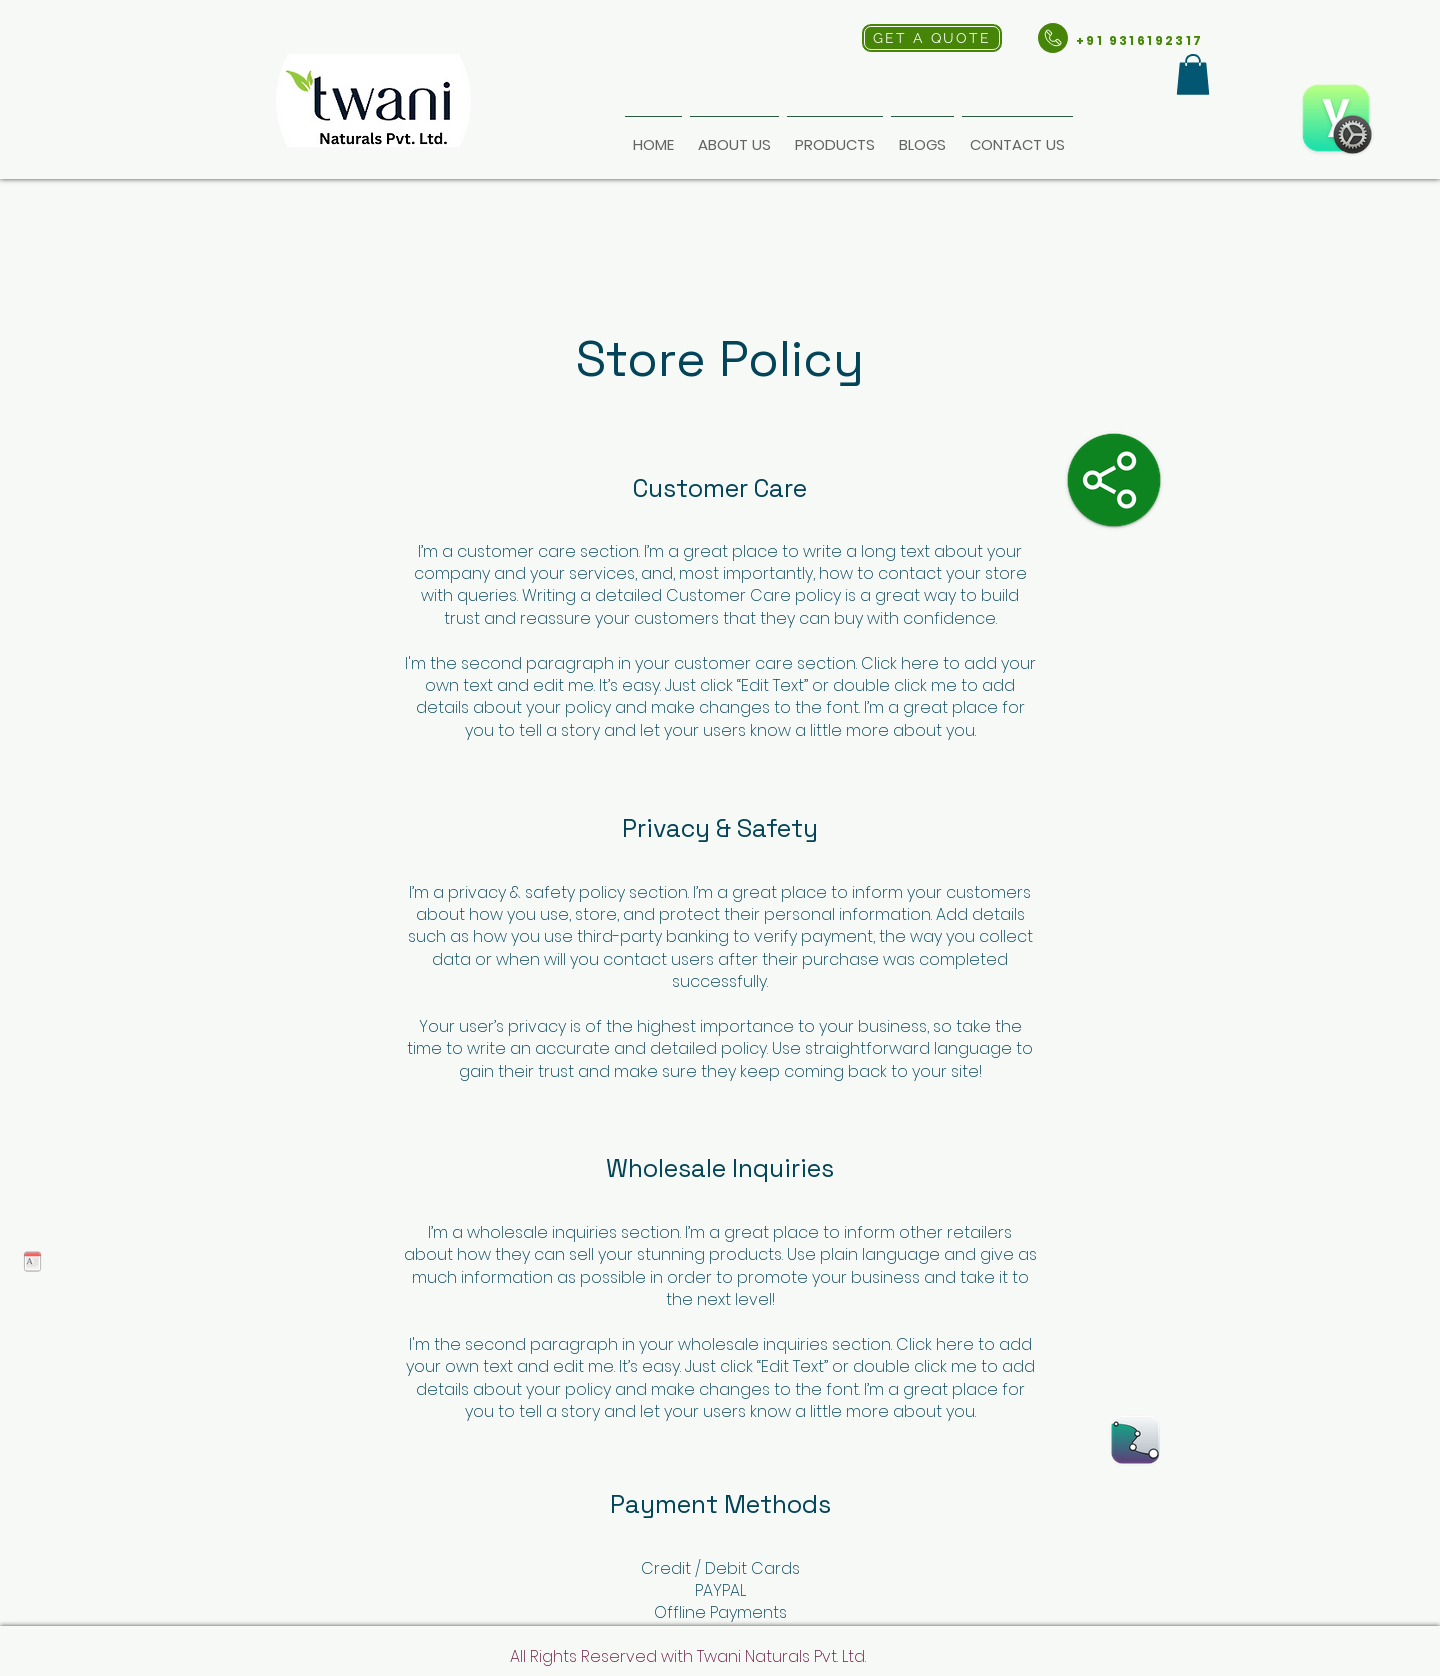 This screenshot has width=1440, height=1676. What do you see at coordinates (1336, 118) in the screenshot?
I see `open yubikey personalization settings` at bounding box center [1336, 118].